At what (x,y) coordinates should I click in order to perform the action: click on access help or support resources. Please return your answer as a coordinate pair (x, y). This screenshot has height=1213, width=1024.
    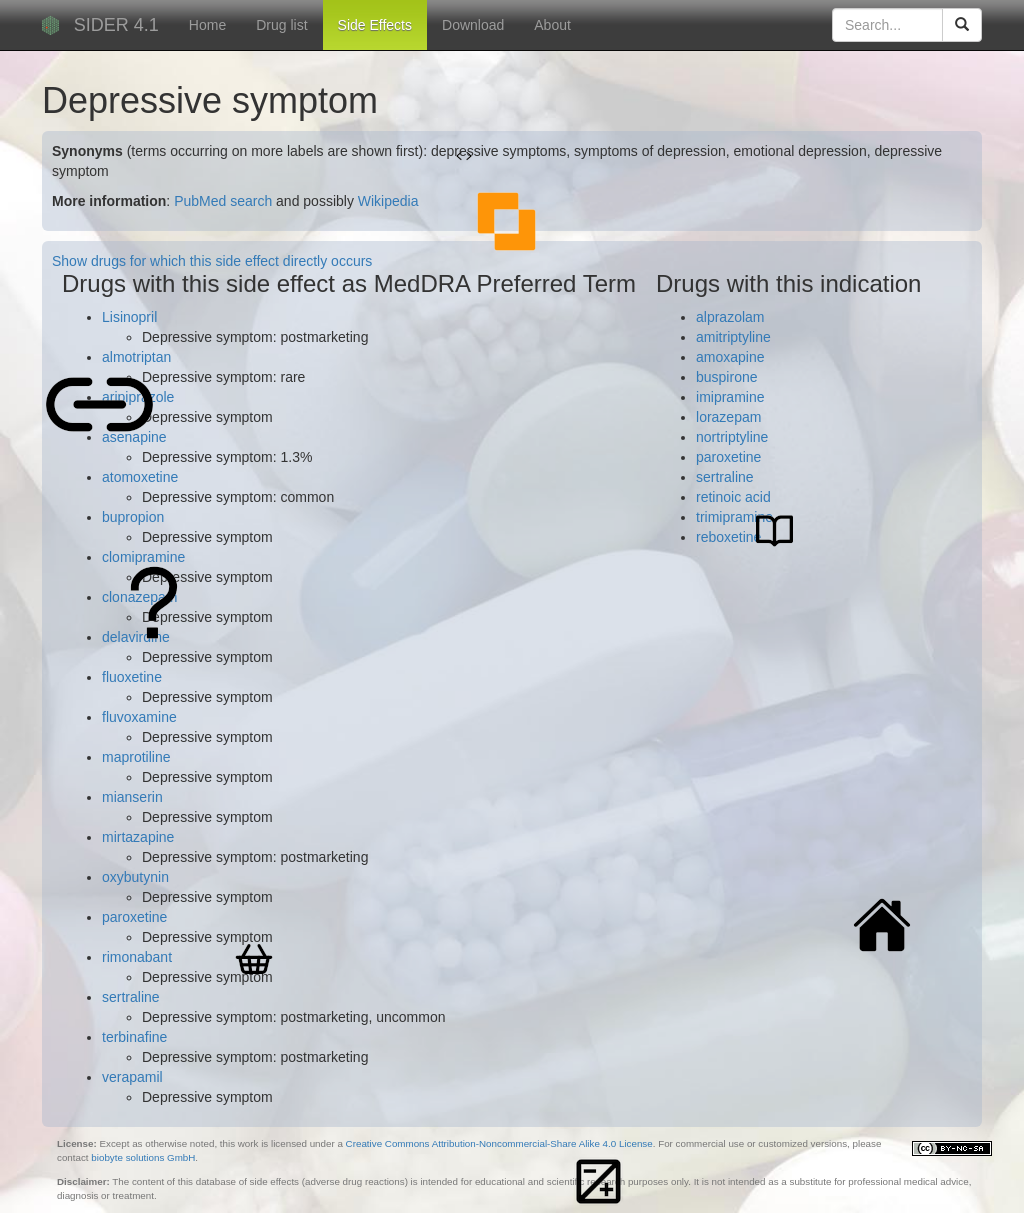
    Looking at the image, I should click on (154, 605).